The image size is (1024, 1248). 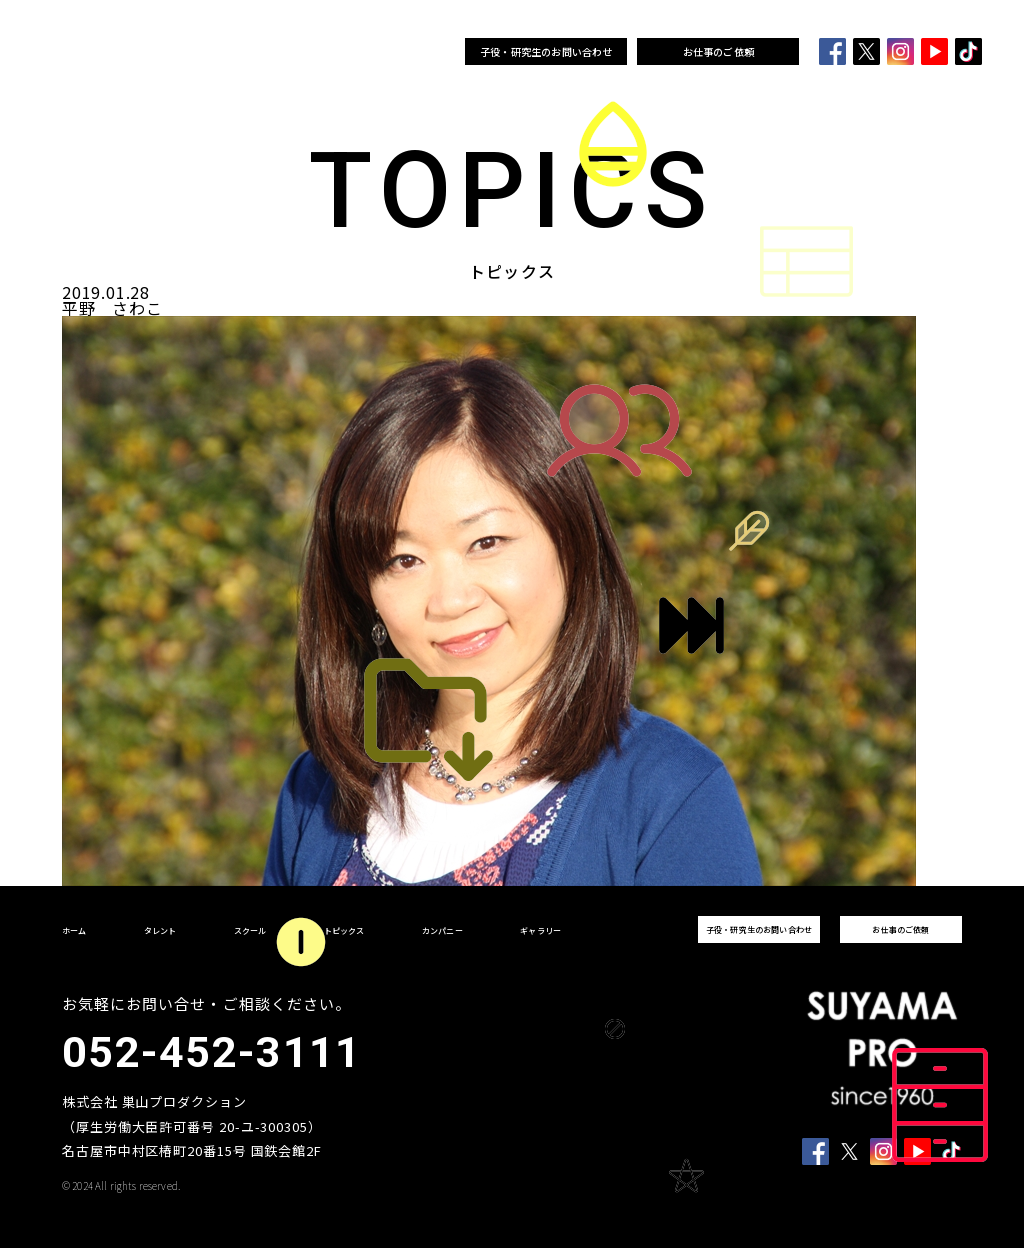 I want to click on cancel or abort current action, so click(x=615, y=1029).